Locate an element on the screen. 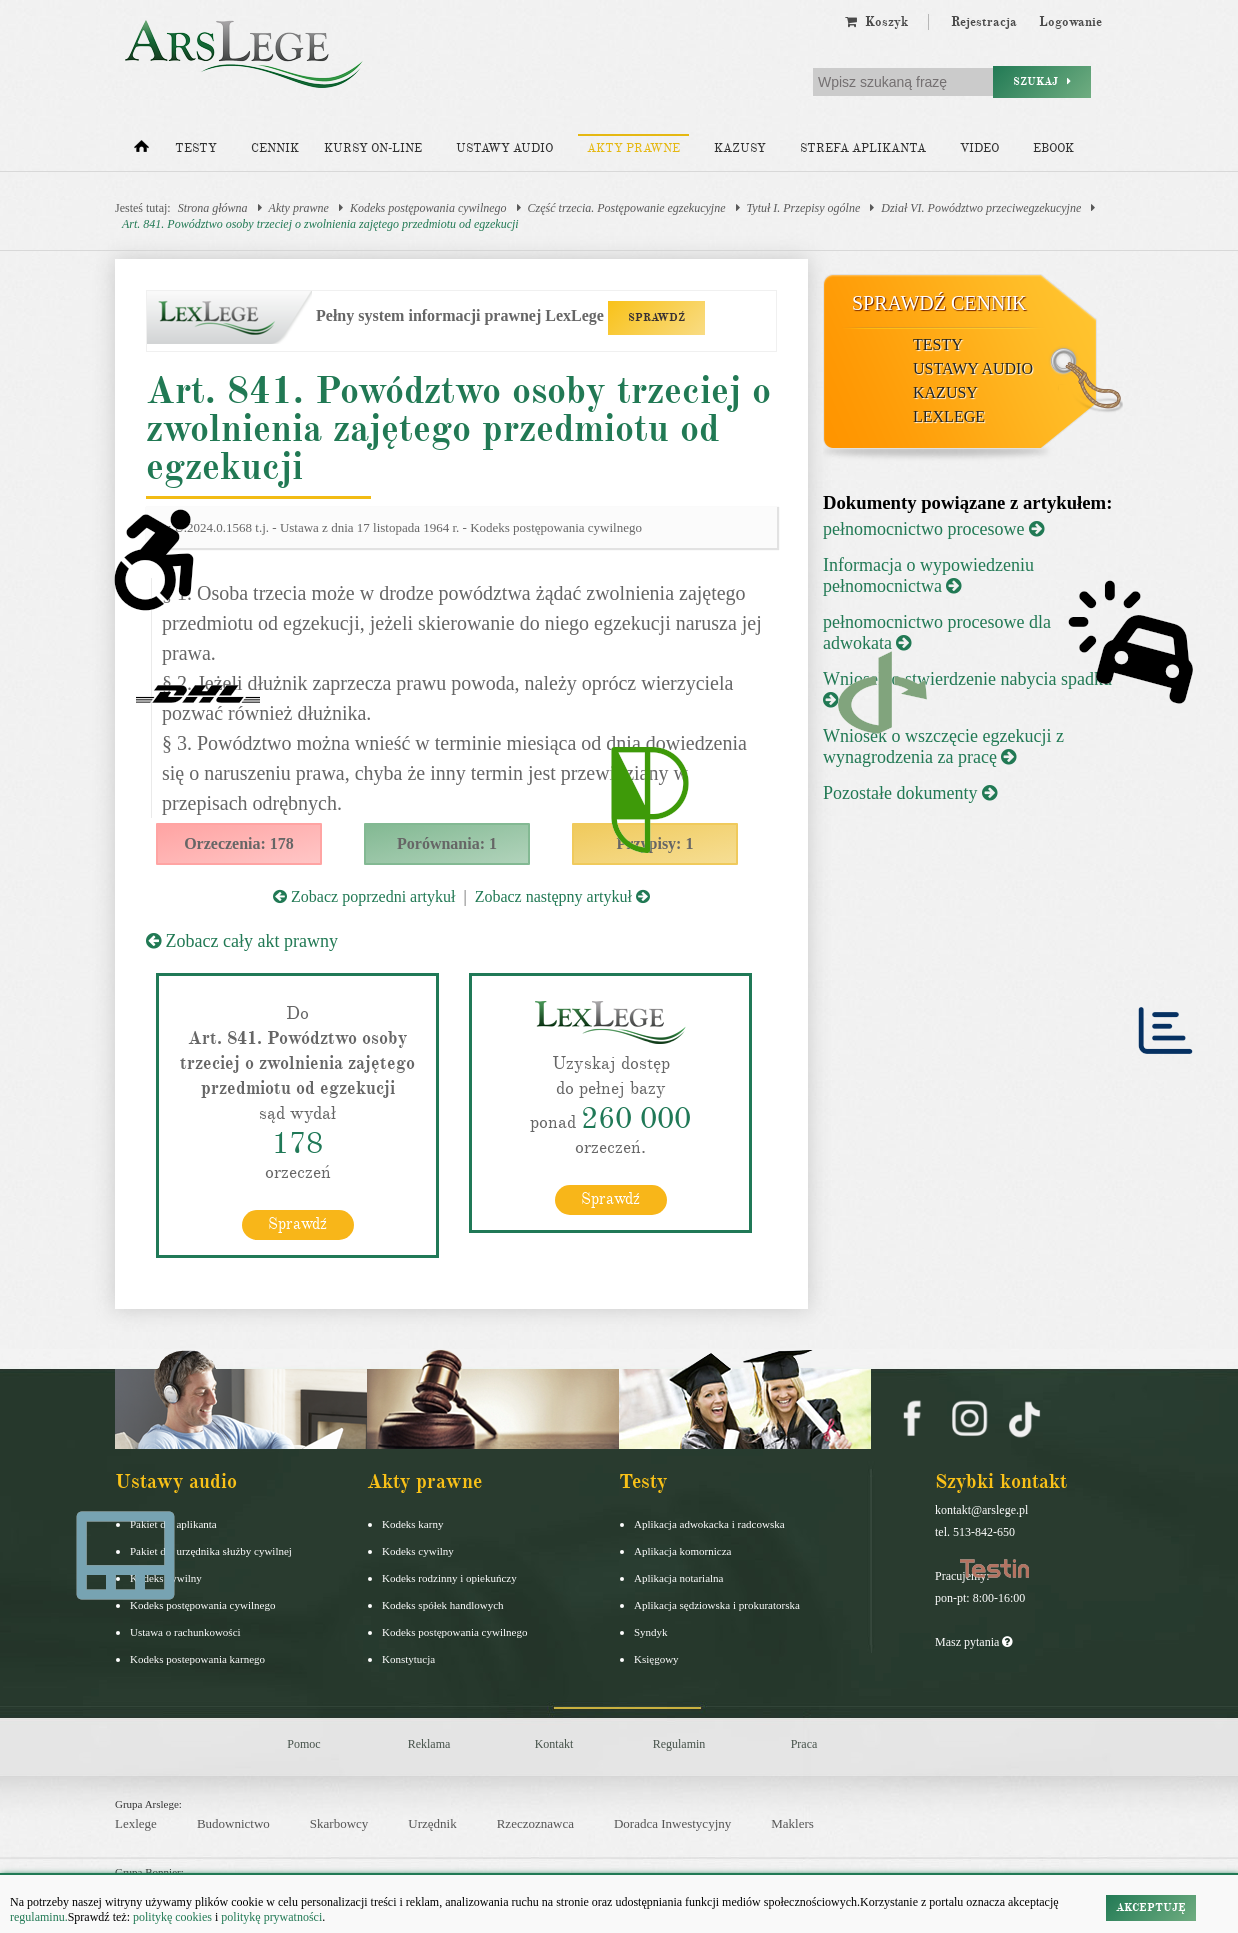 The height and width of the screenshot is (1933, 1238). report a car accident or collision is located at coordinates (1133, 645).